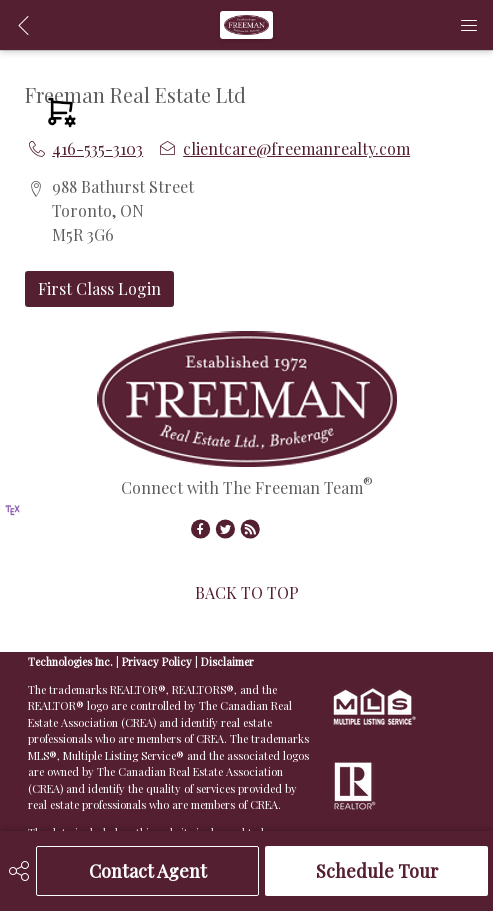  I want to click on format document using TeX typesetting, so click(12, 509).